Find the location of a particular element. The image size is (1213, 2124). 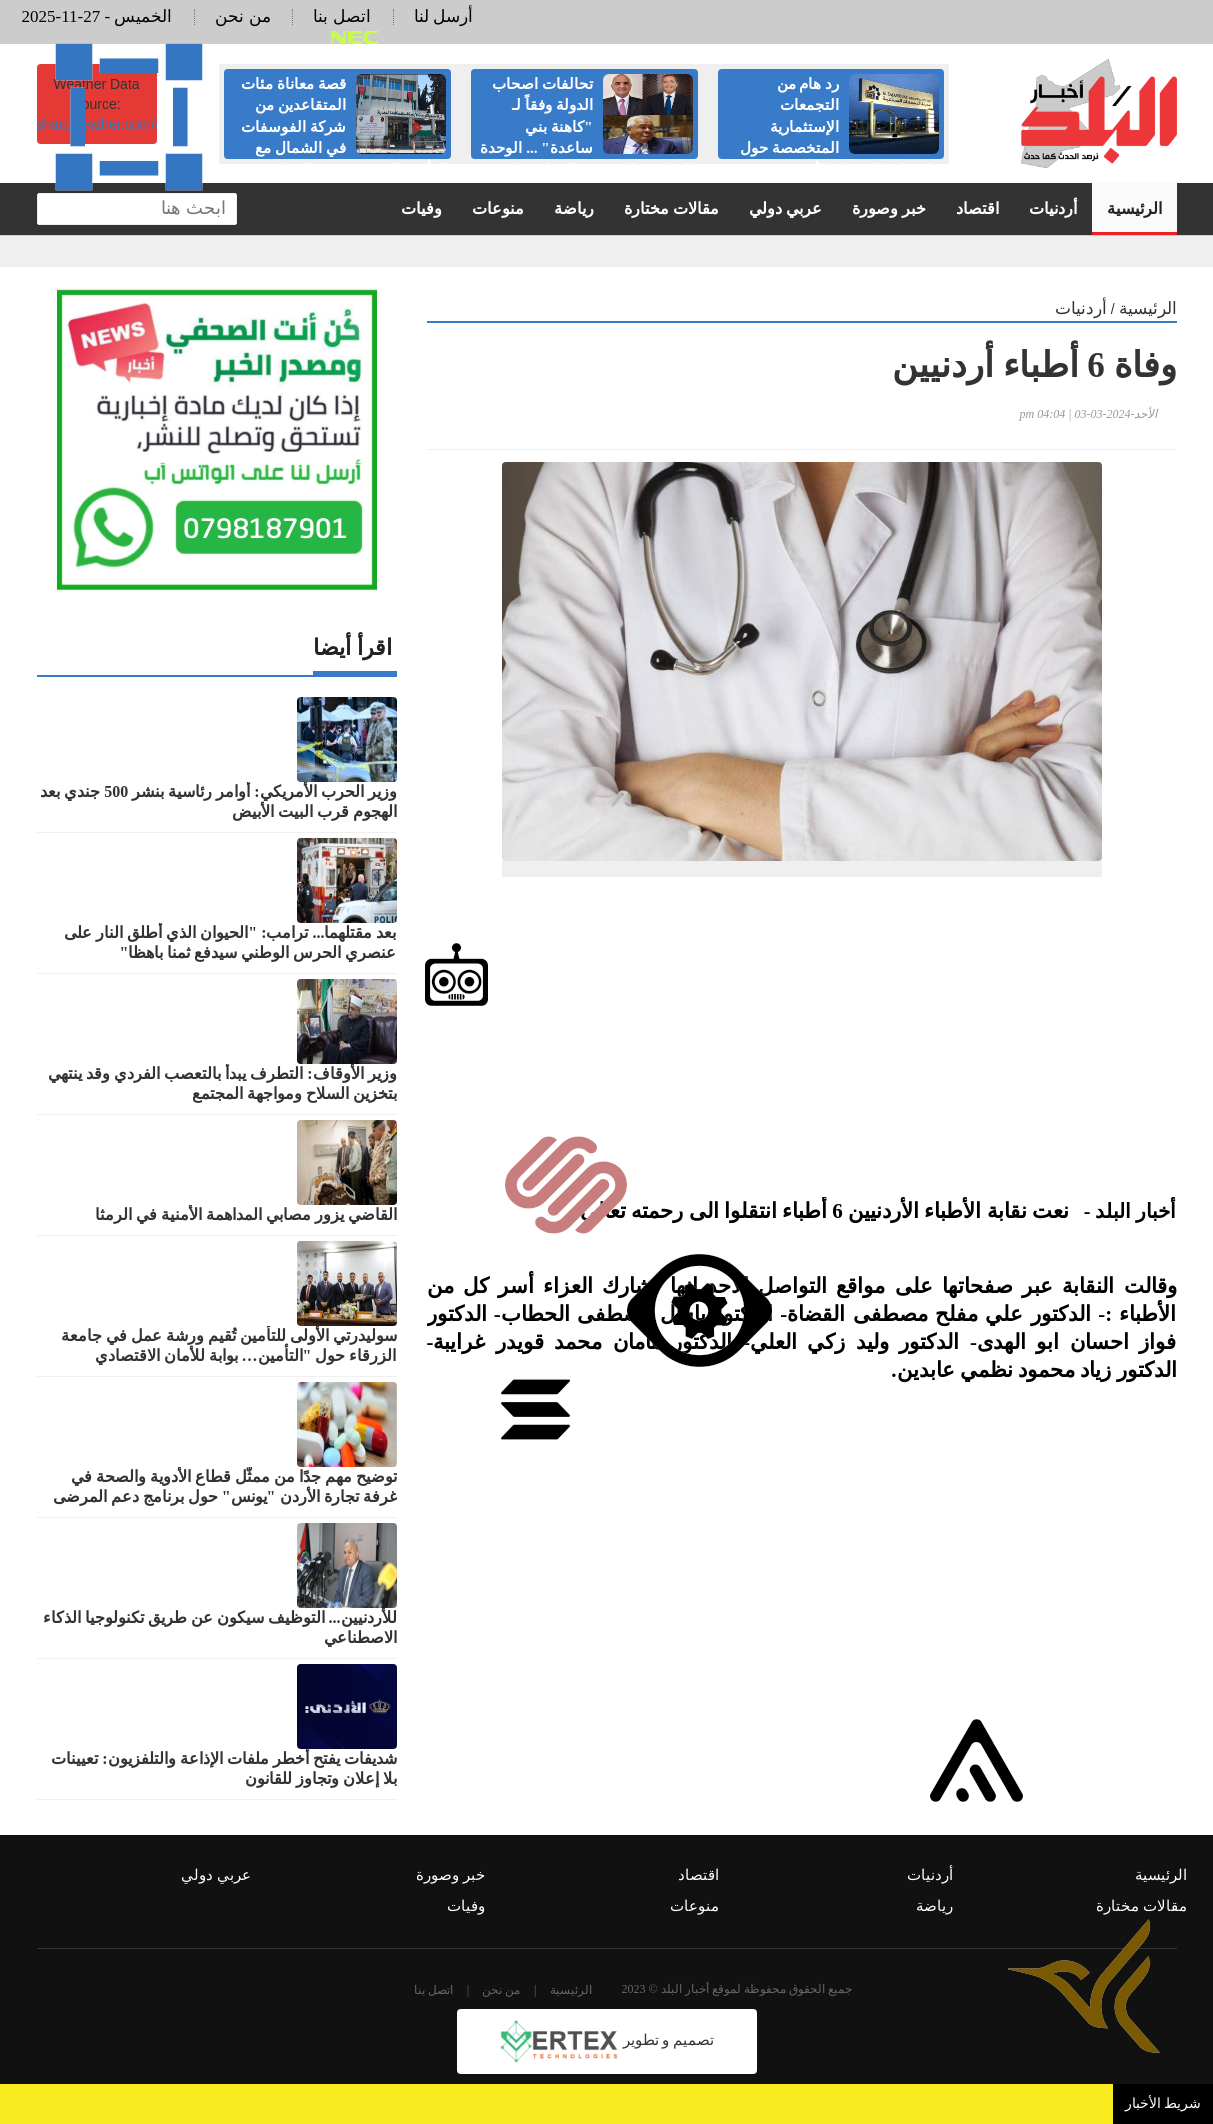

access shape tools or drawing options is located at coordinates (129, 117).